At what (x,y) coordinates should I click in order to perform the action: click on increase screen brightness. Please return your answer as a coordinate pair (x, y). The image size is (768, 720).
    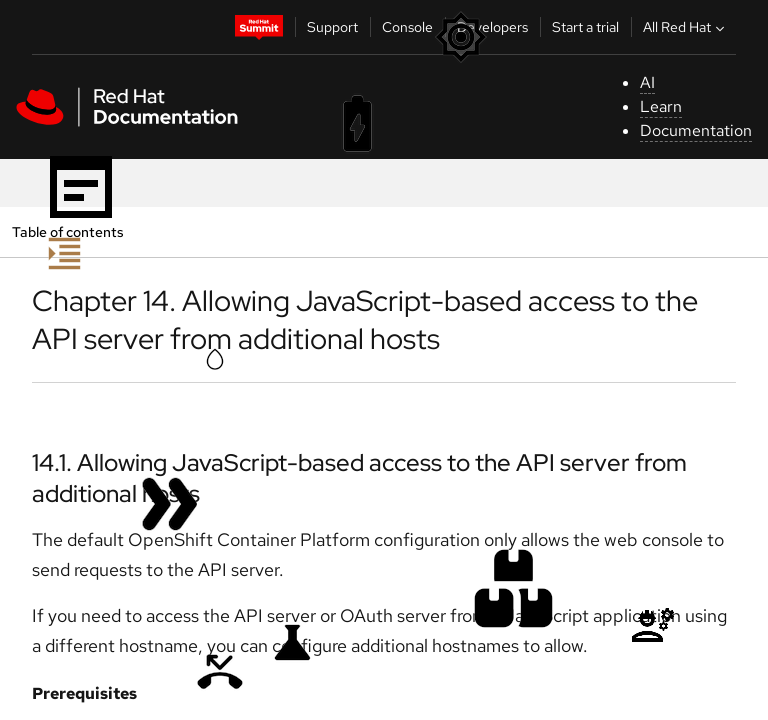
    Looking at the image, I should click on (461, 37).